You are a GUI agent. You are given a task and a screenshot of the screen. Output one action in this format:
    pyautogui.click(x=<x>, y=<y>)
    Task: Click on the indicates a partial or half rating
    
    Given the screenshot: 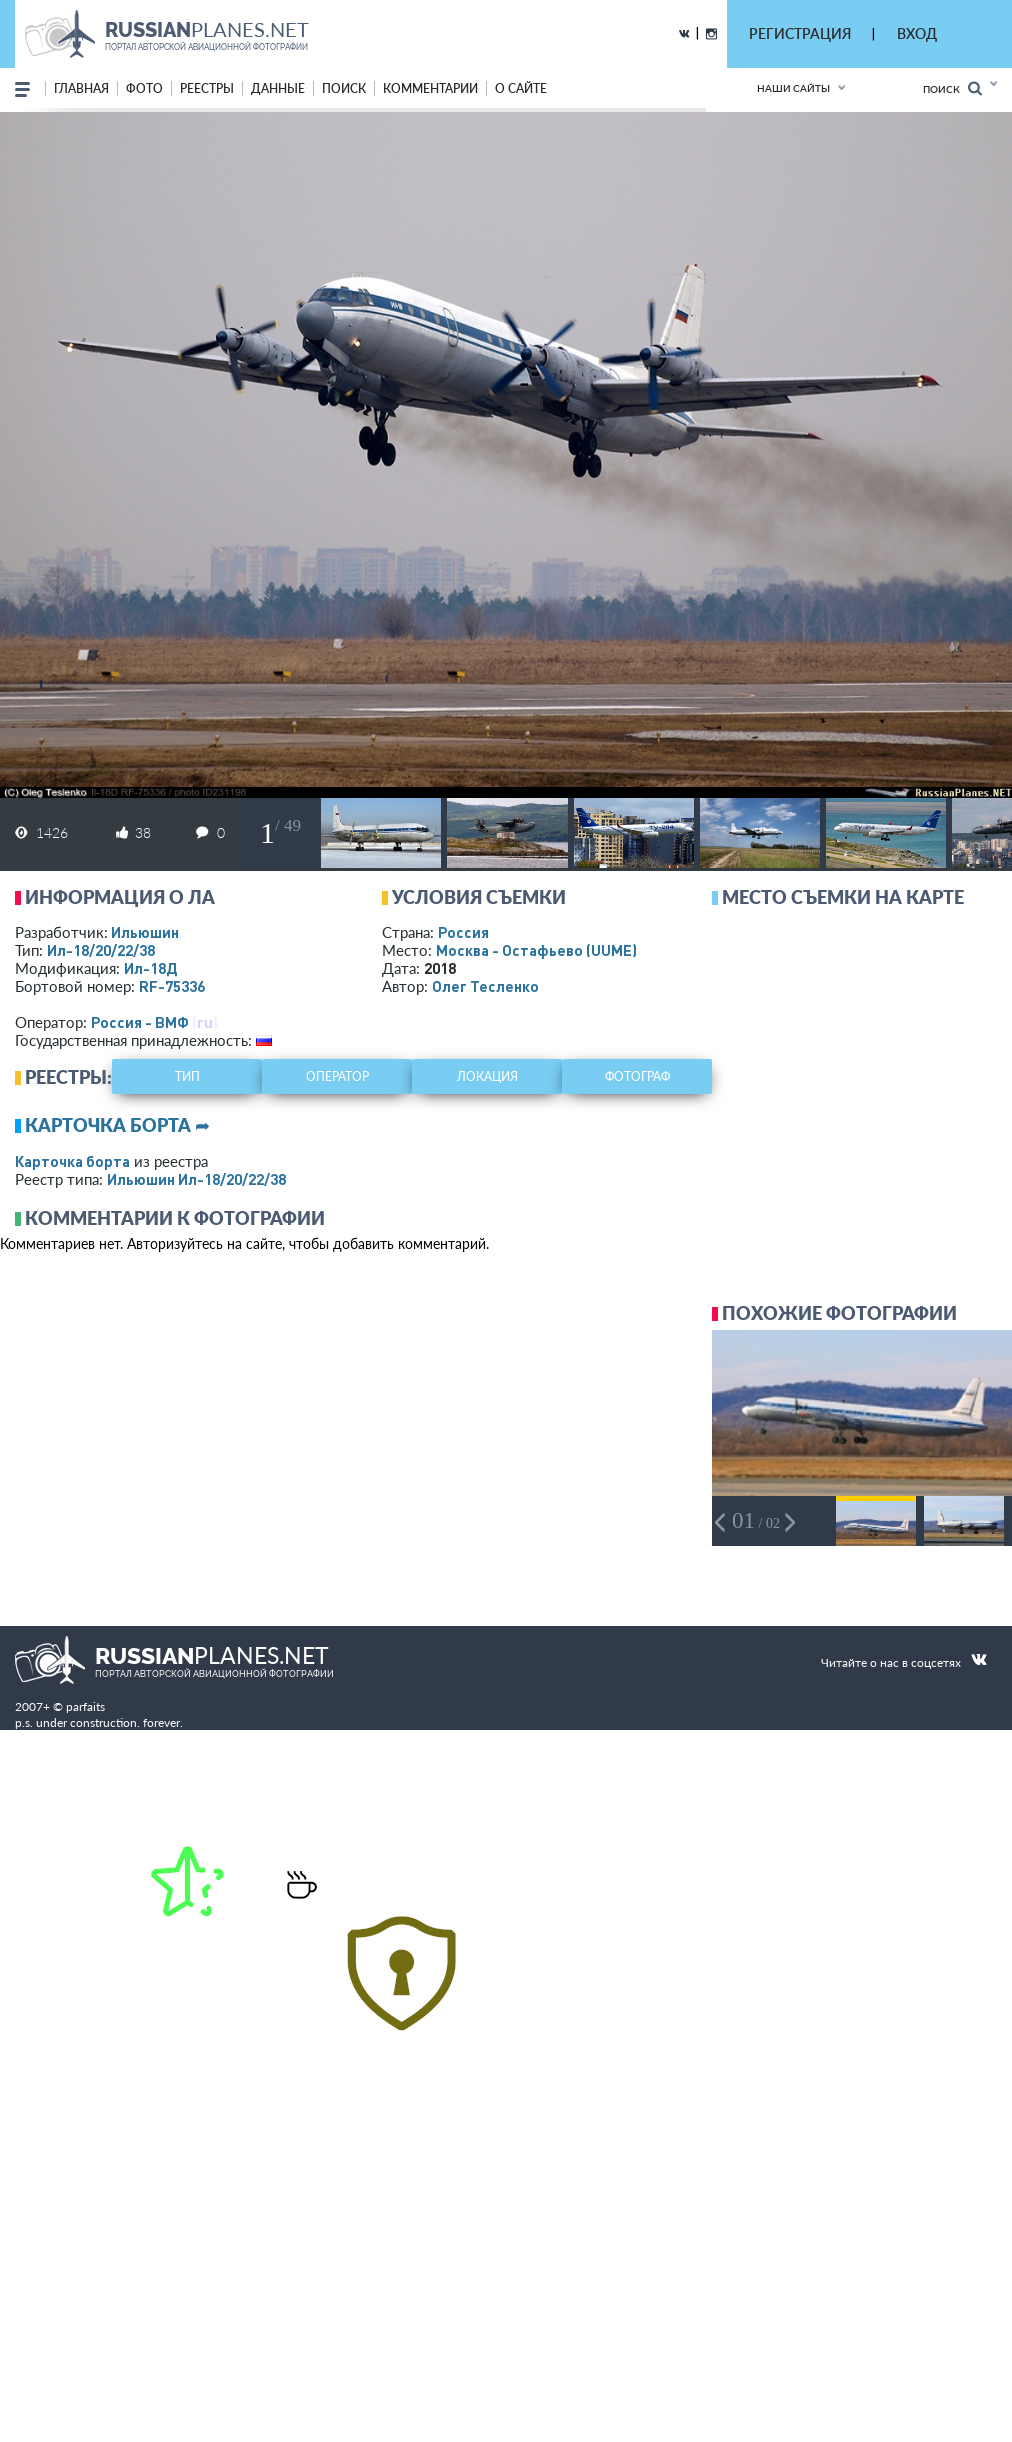 What is the action you would take?
    pyautogui.click(x=187, y=1882)
    